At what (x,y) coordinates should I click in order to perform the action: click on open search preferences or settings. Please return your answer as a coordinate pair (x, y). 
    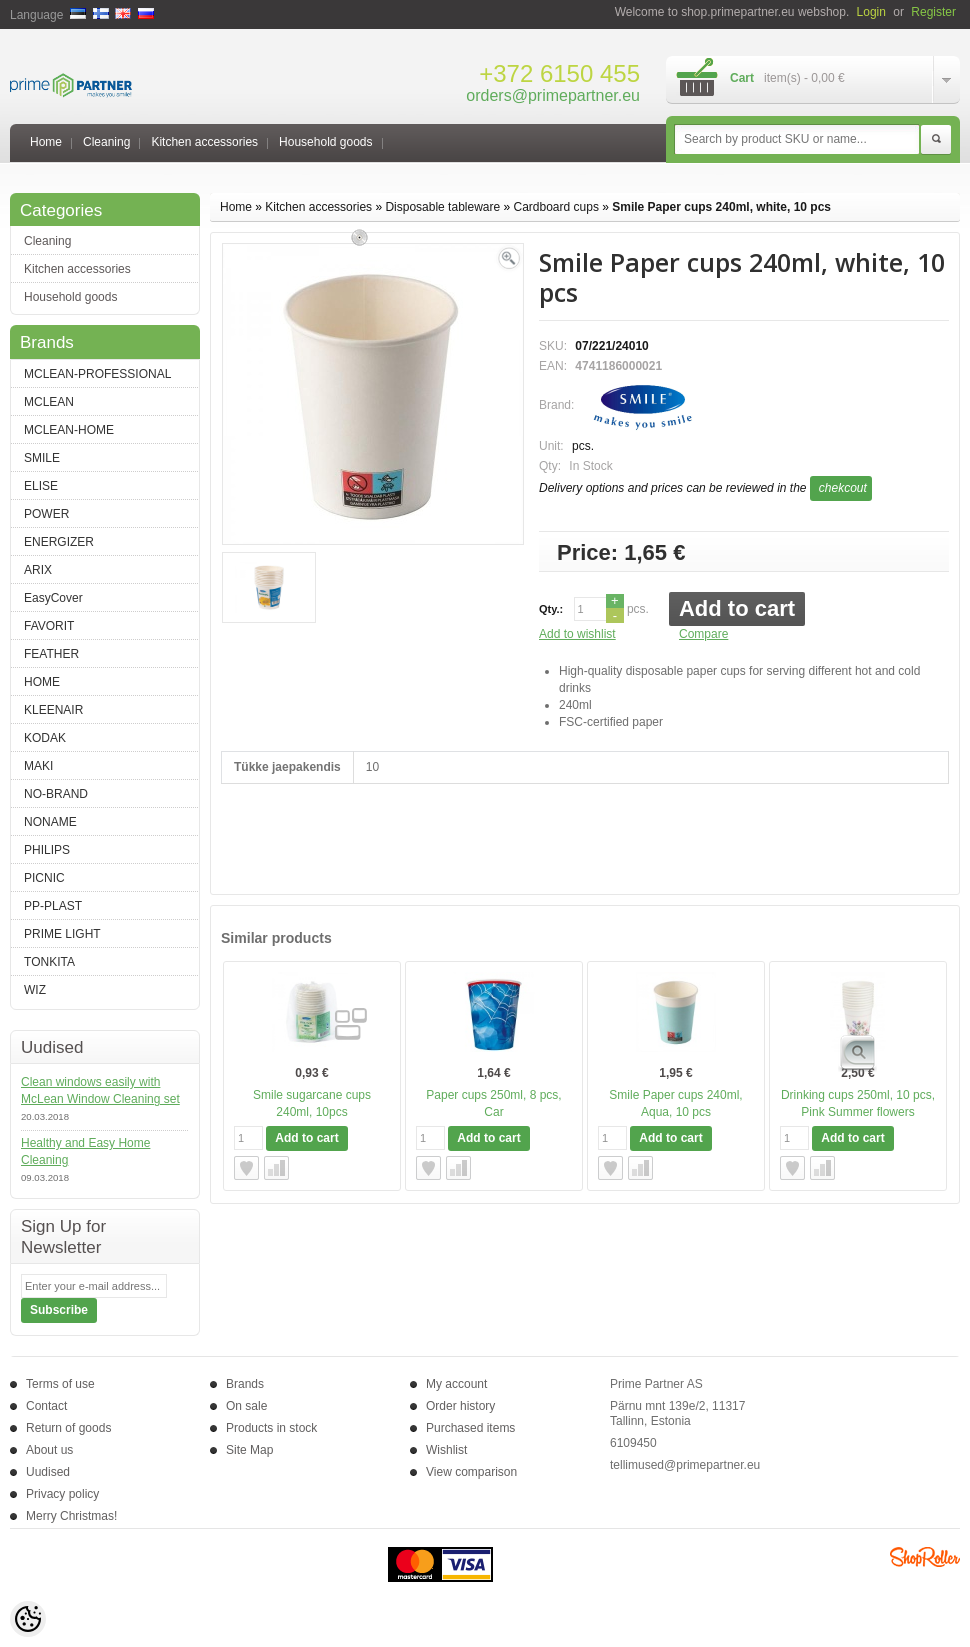
    Looking at the image, I should click on (857, 1052).